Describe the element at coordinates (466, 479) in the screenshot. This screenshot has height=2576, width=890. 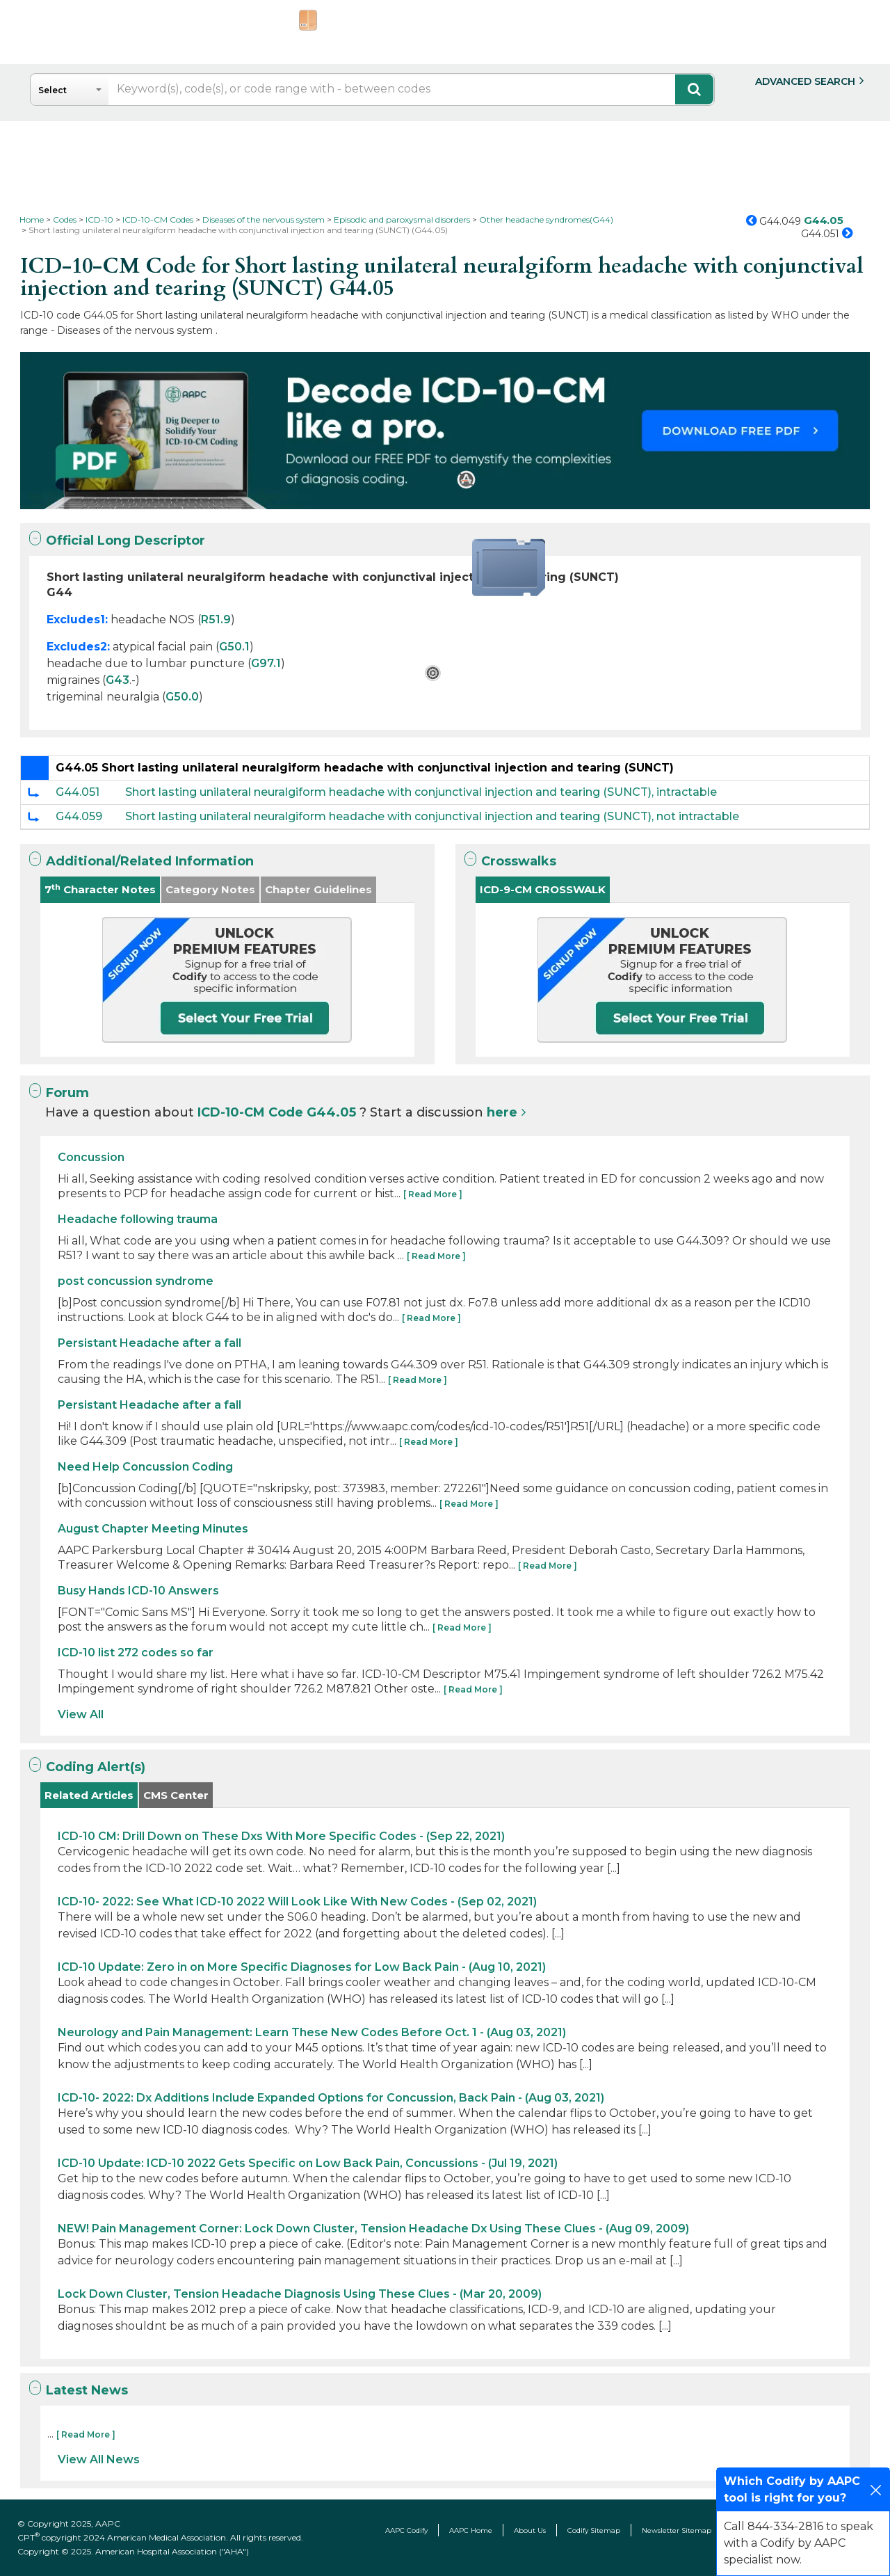
I see `check for available software updates` at that location.